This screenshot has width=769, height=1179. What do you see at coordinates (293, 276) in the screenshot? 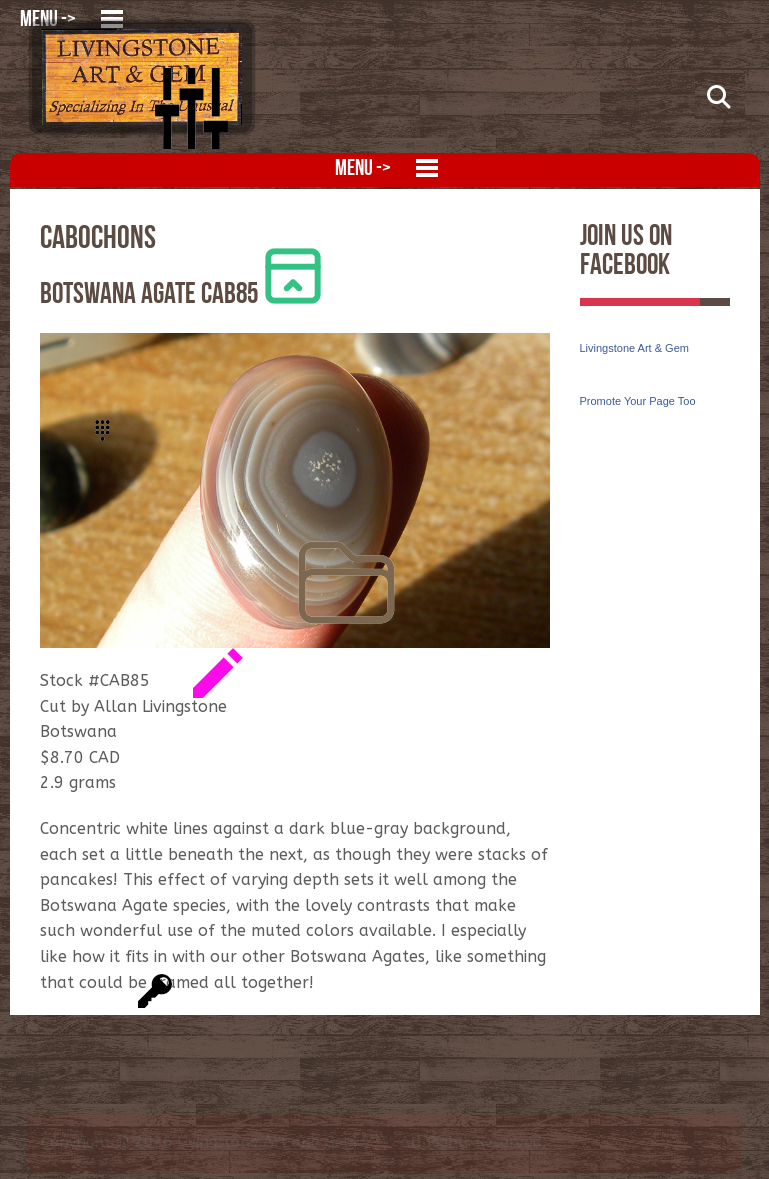
I see `collapse the navigation bar` at bounding box center [293, 276].